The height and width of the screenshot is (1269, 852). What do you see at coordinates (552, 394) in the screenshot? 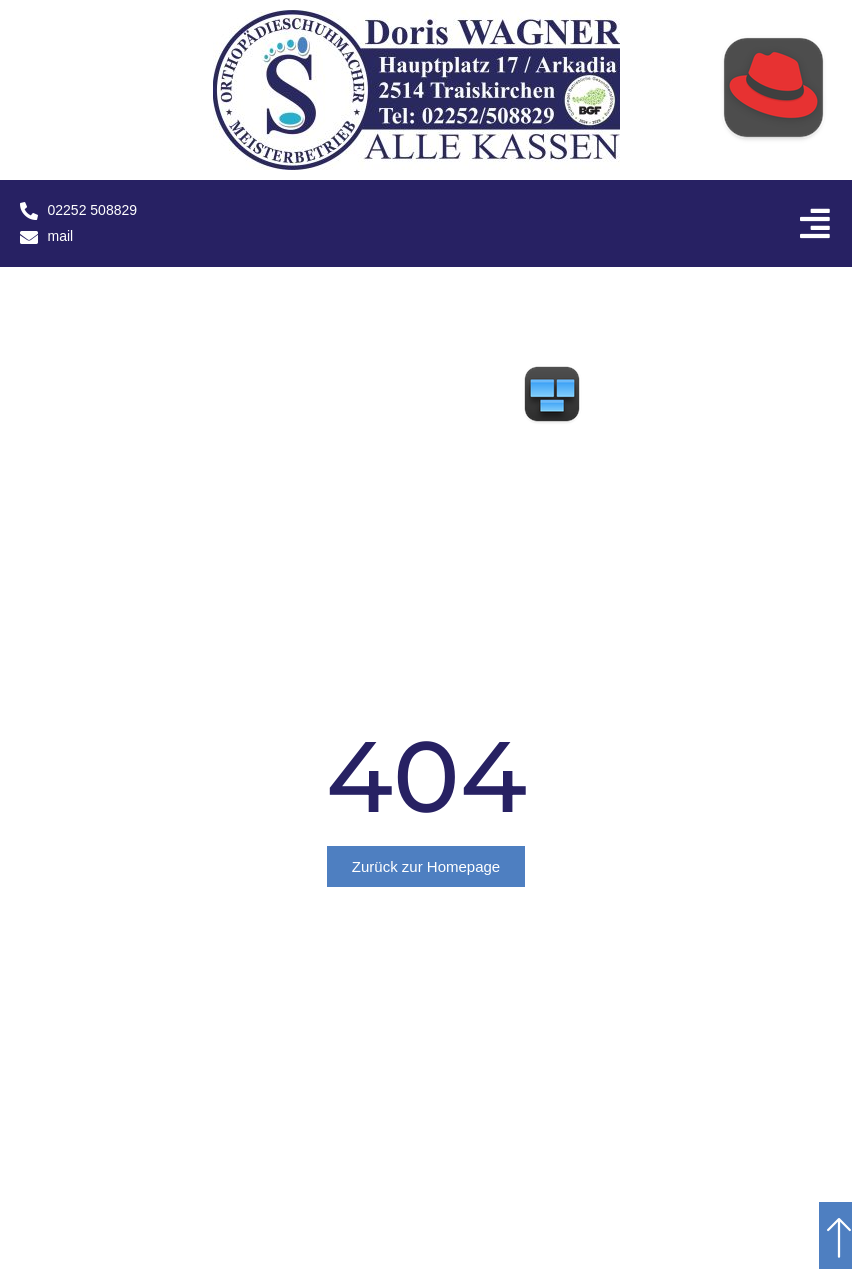
I see `open multitasking view` at bounding box center [552, 394].